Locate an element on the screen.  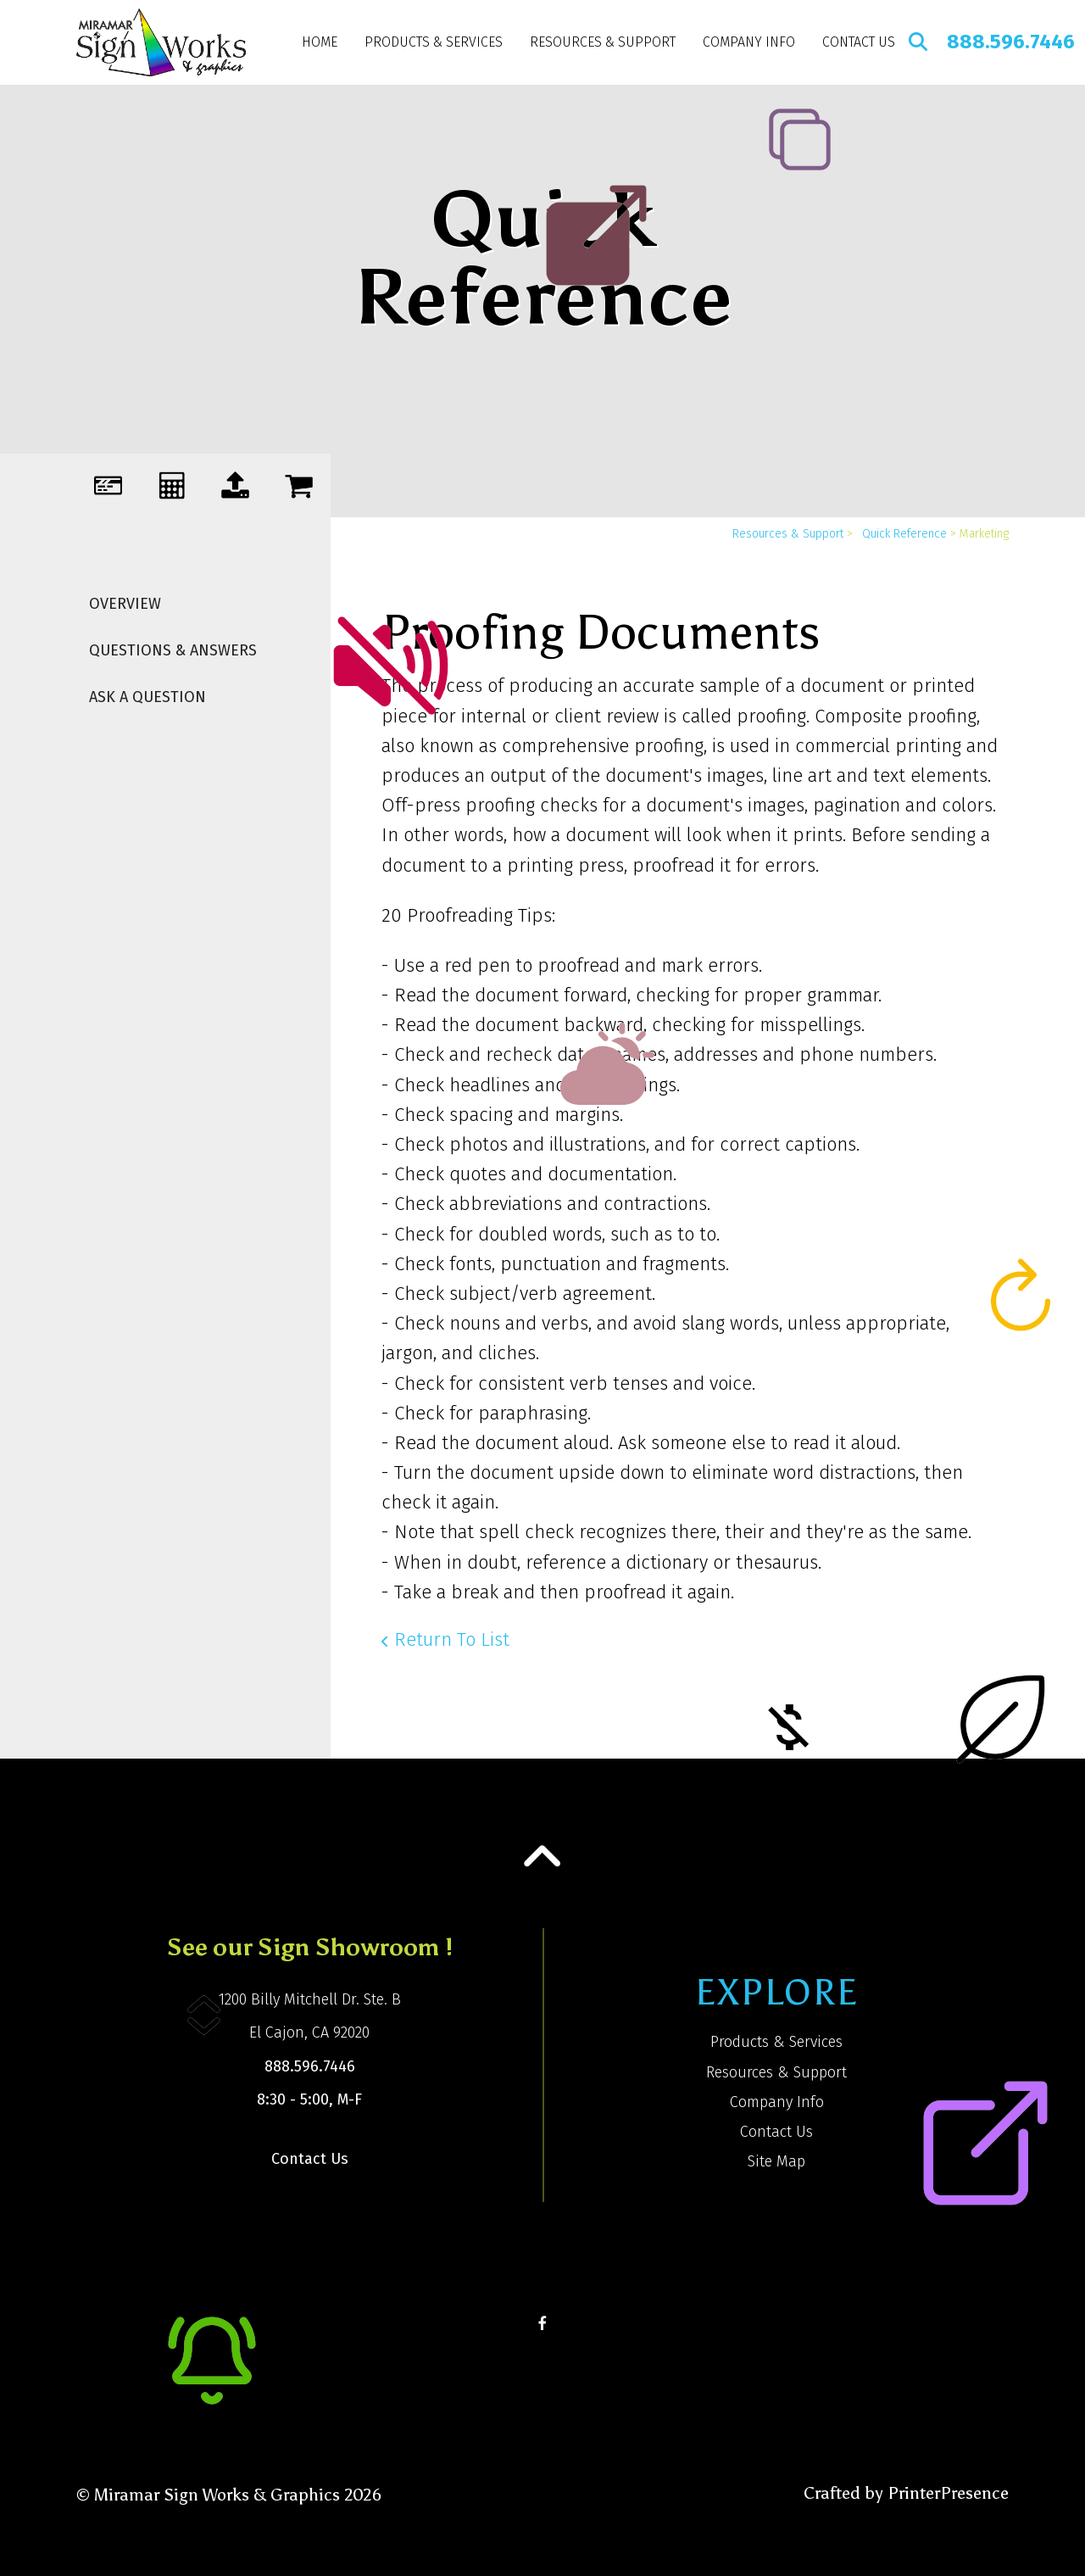
indicates an active notification or alert is located at coordinates (212, 2361).